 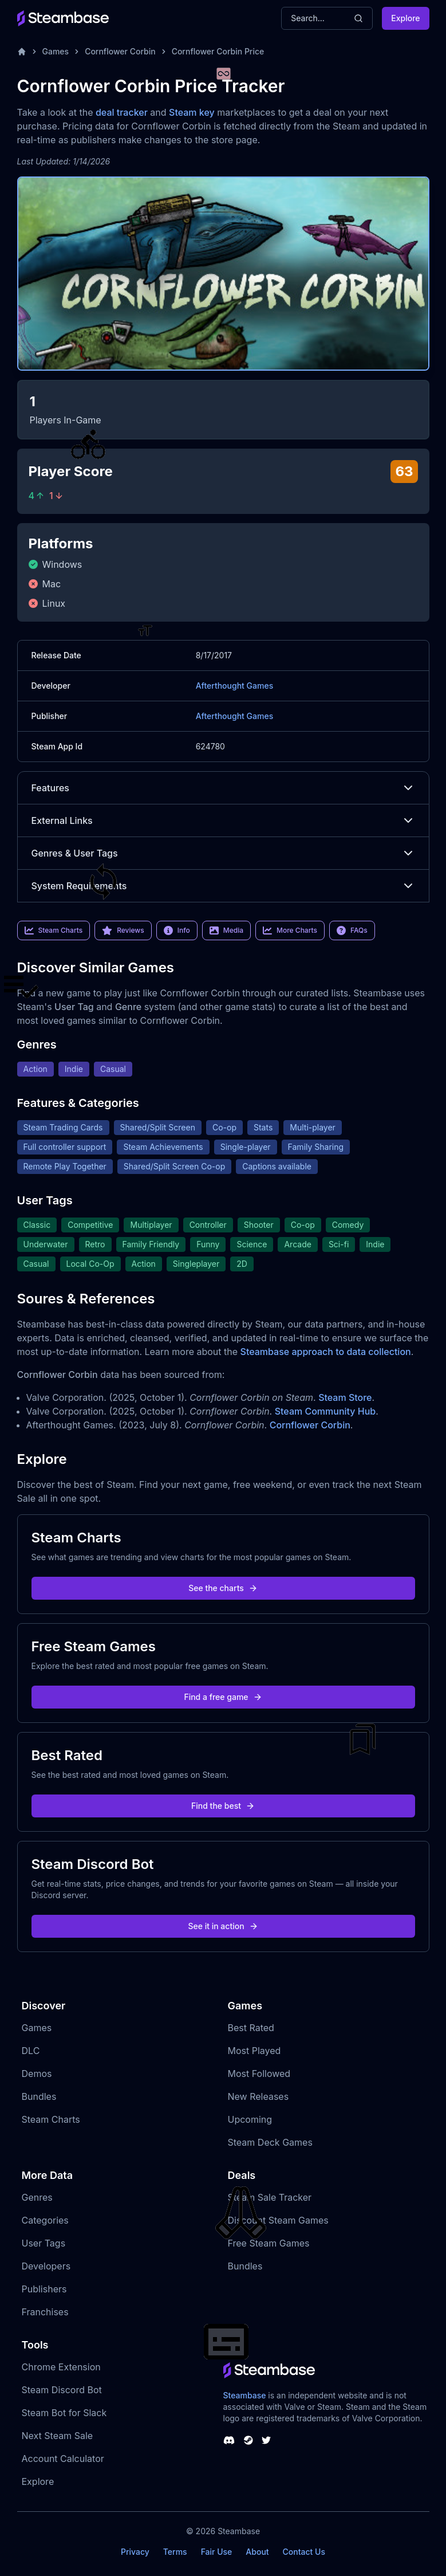 What do you see at coordinates (145, 631) in the screenshot?
I see `adjust text size settings` at bounding box center [145, 631].